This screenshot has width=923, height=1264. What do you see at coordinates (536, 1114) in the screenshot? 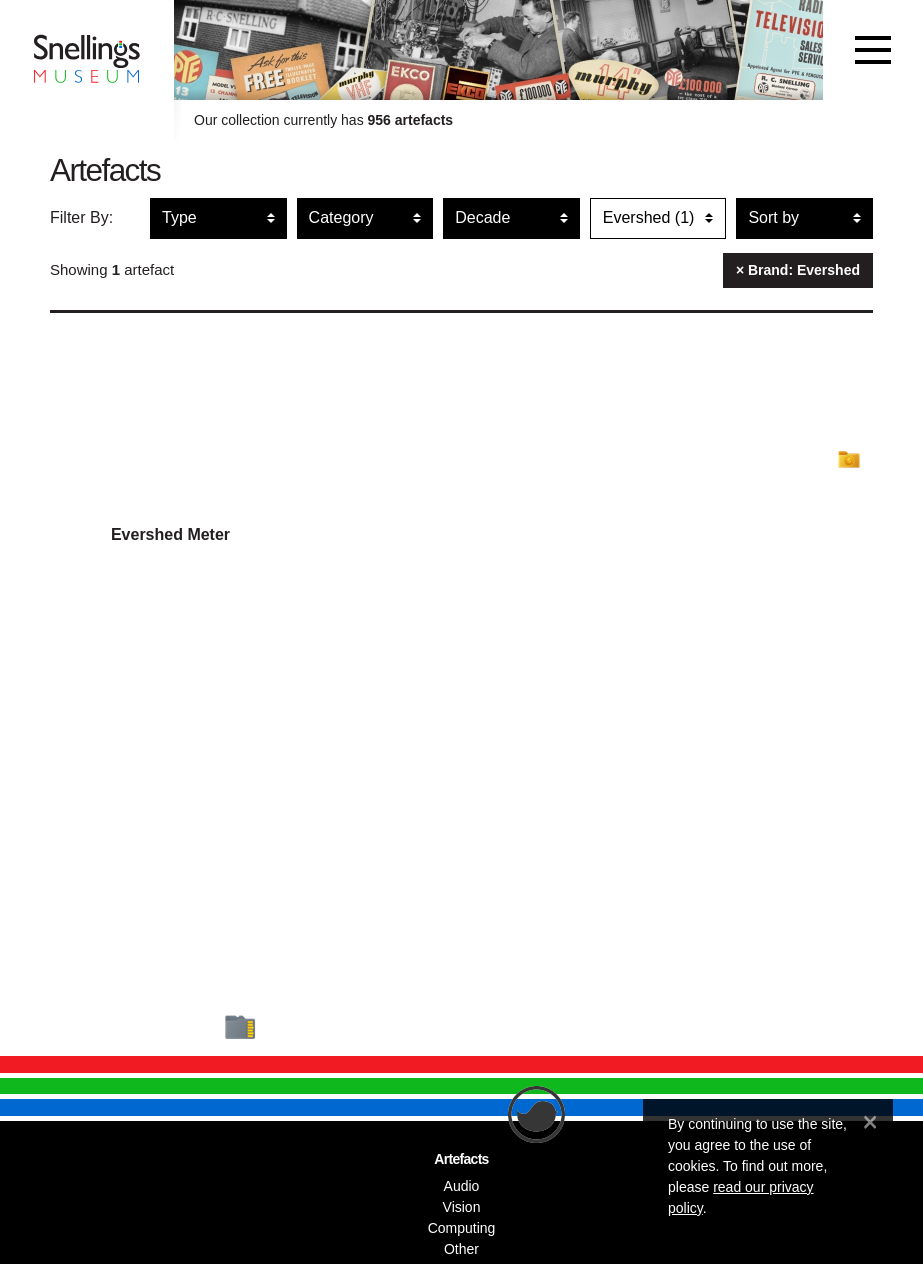
I see `launch budgie desktop environment` at bounding box center [536, 1114].